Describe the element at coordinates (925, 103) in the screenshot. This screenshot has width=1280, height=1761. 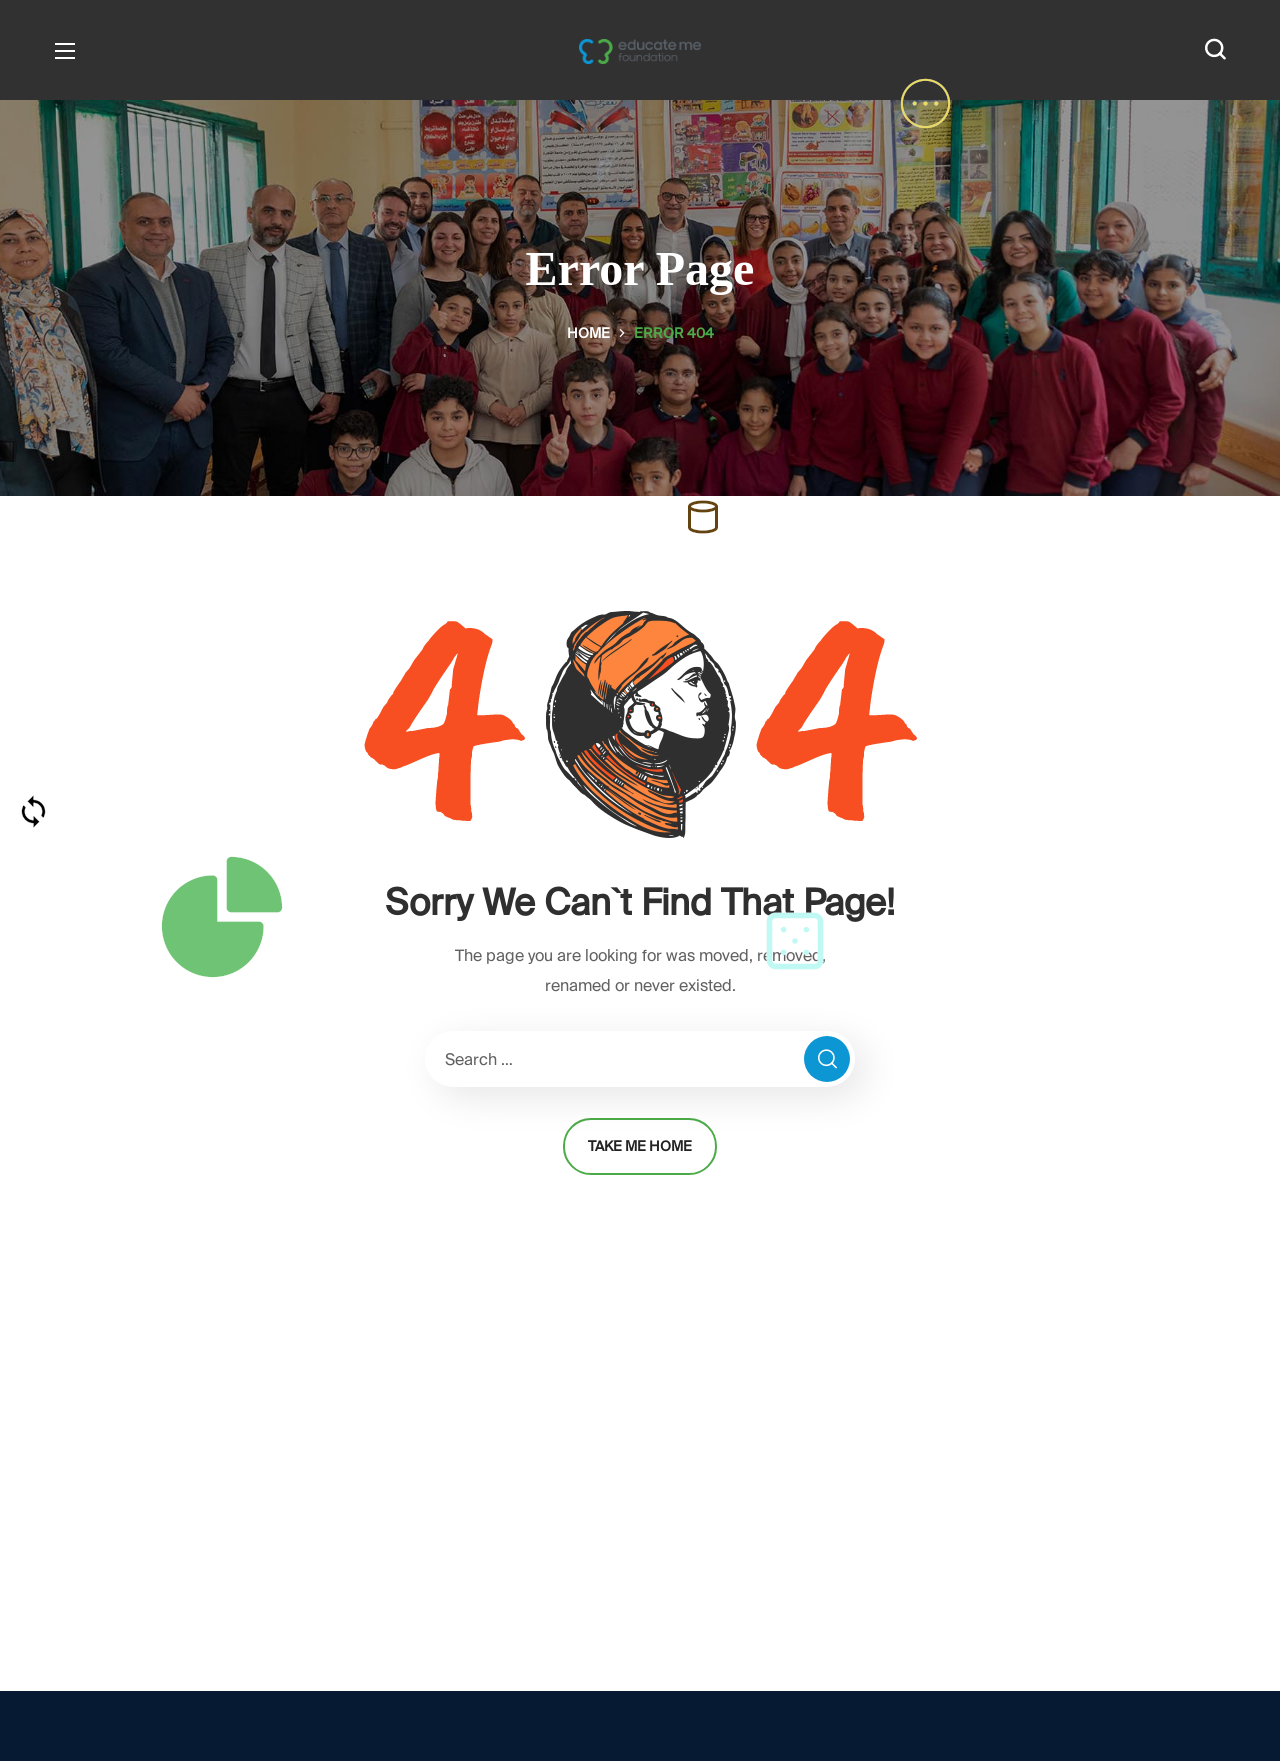
I see `open more options menu` at that location.